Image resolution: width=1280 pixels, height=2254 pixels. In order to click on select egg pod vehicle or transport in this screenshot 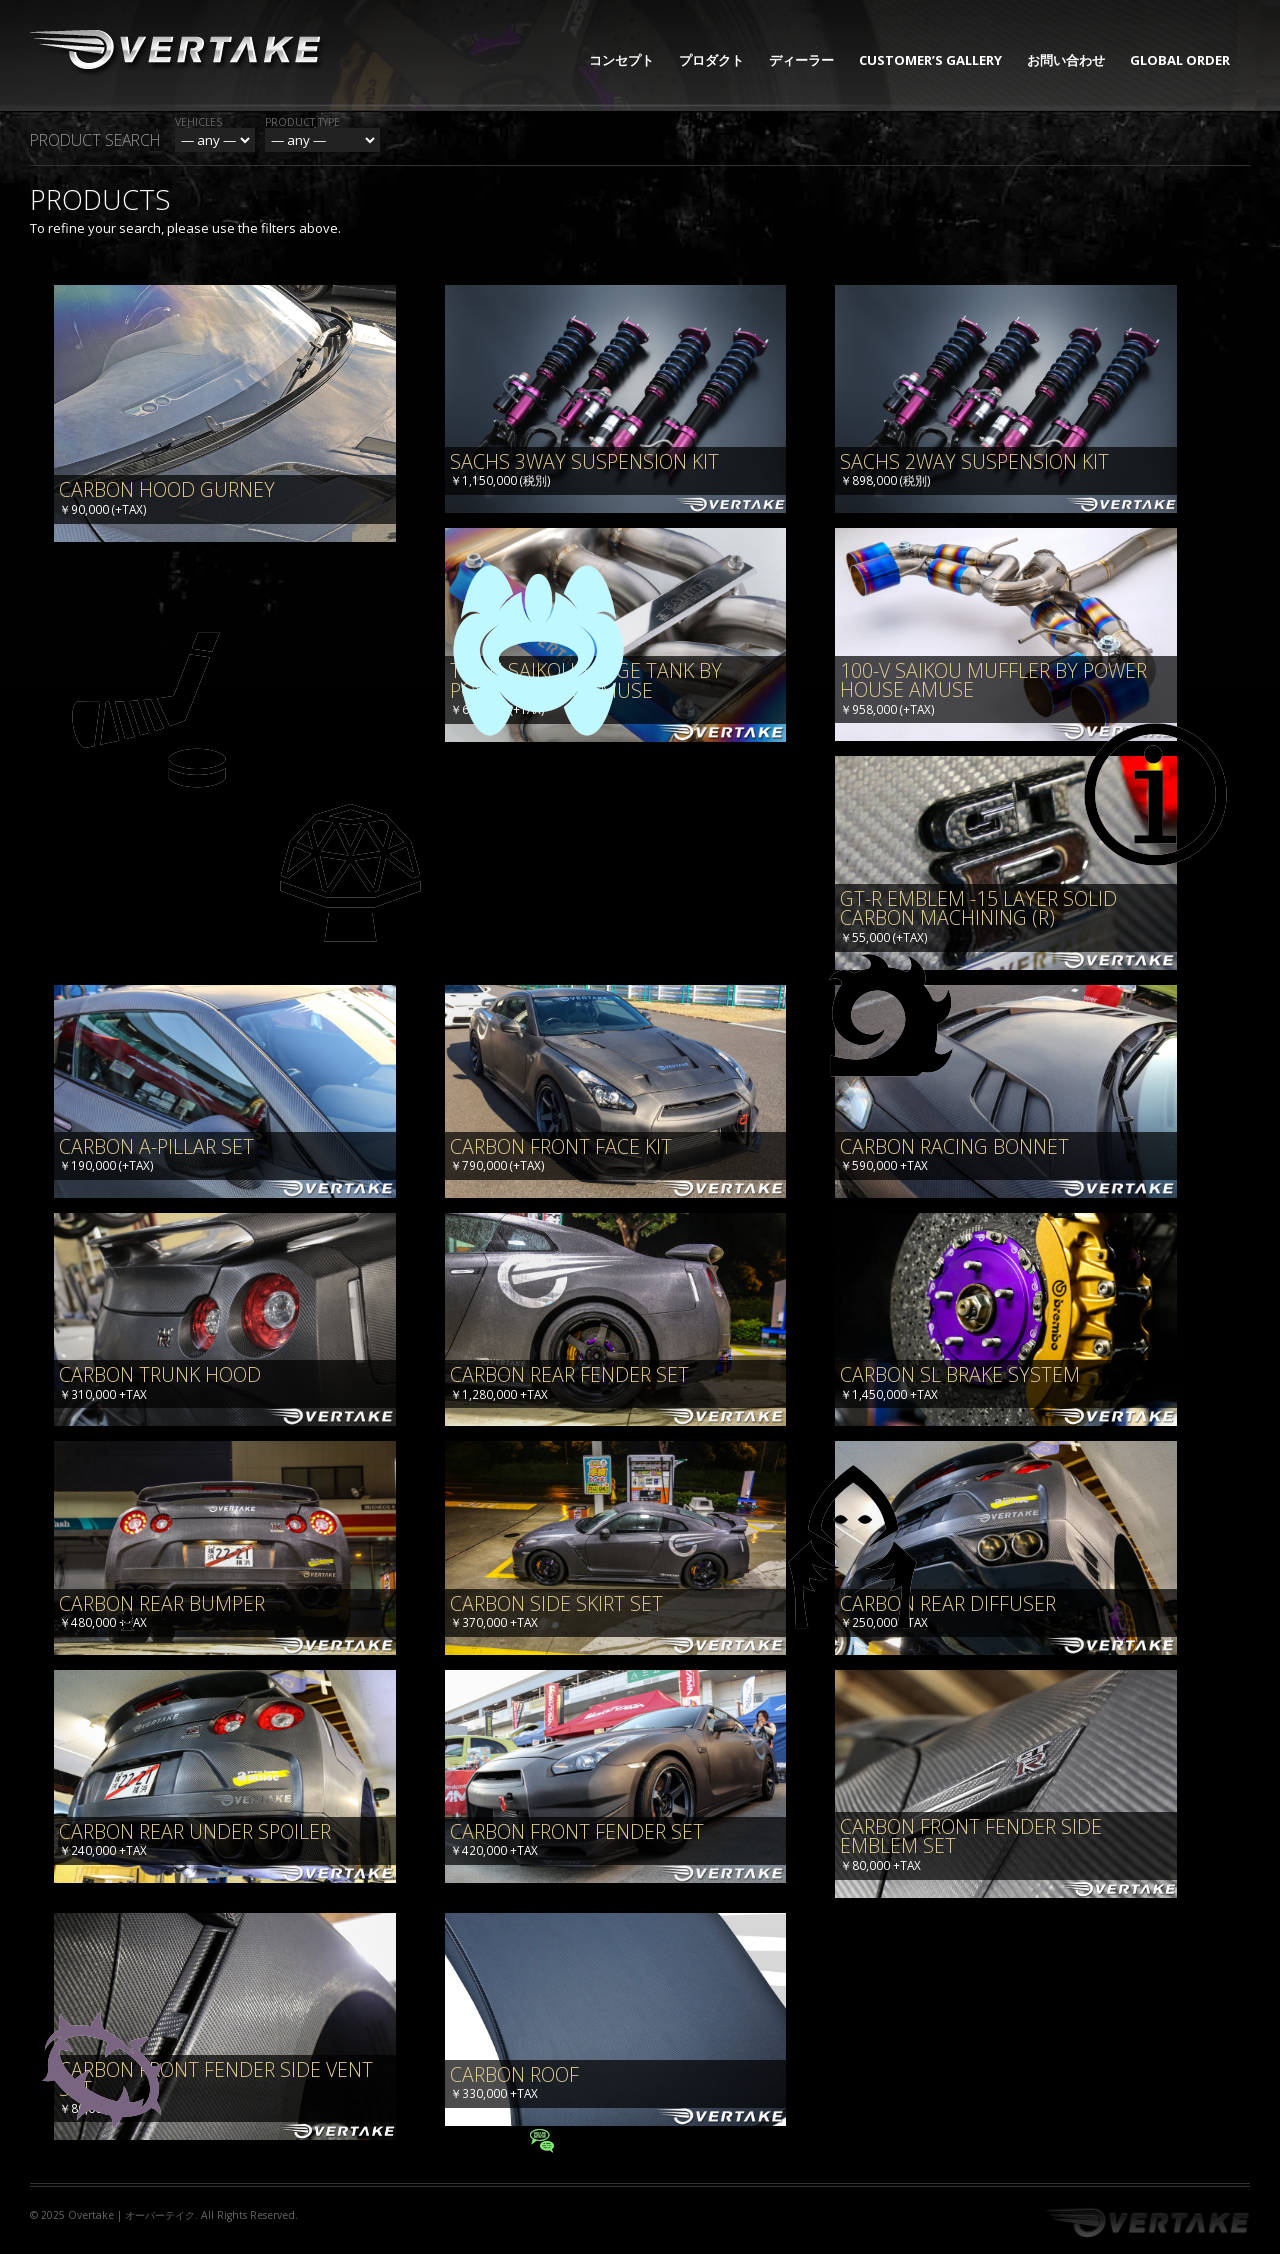, I will do `click(127, 1619)`.